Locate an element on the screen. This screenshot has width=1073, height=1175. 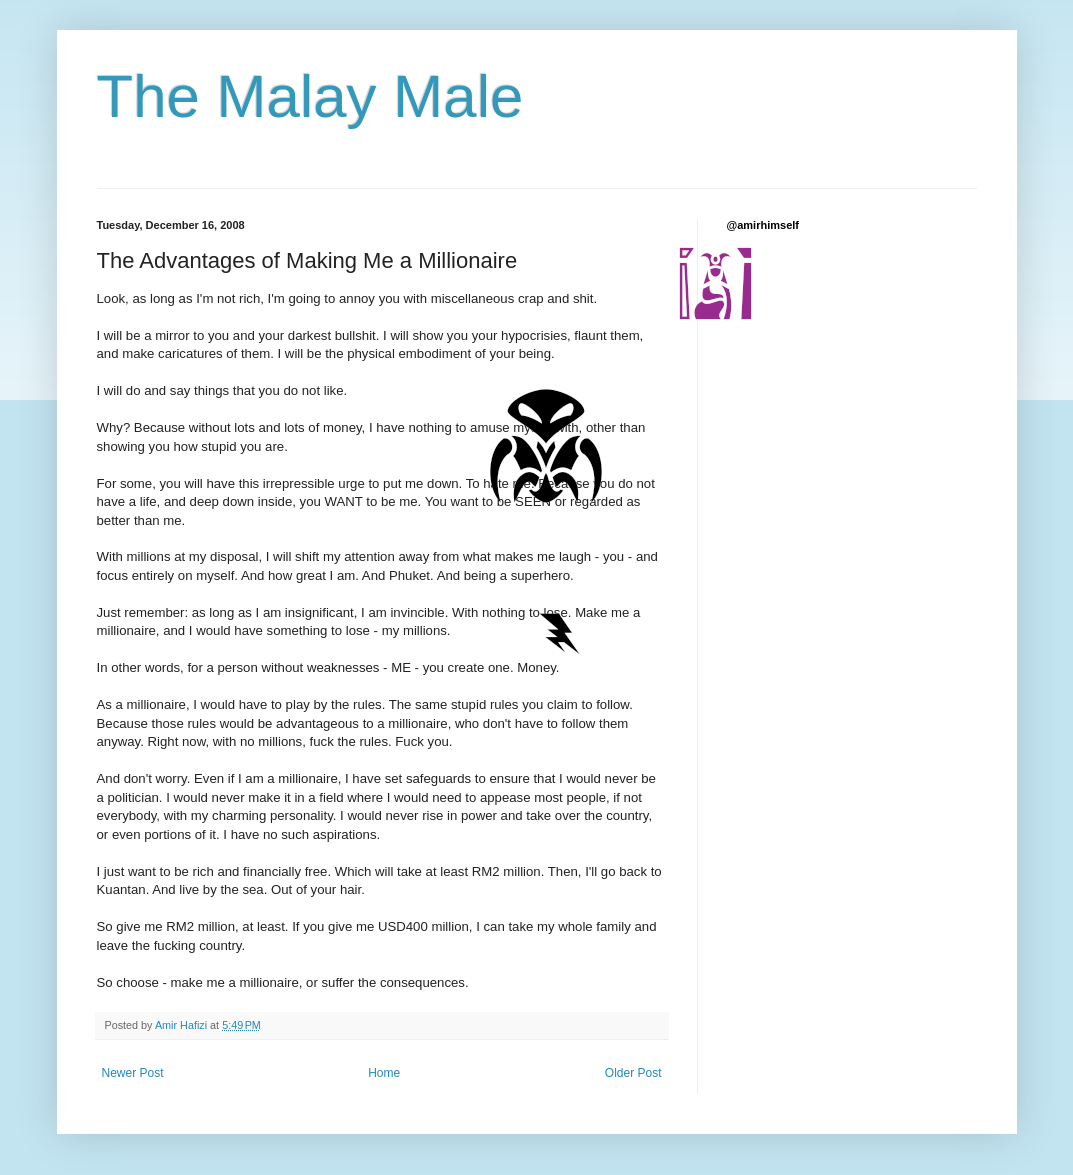
indicates an alien or bug-type enemy is located at coordinates (546, 446).